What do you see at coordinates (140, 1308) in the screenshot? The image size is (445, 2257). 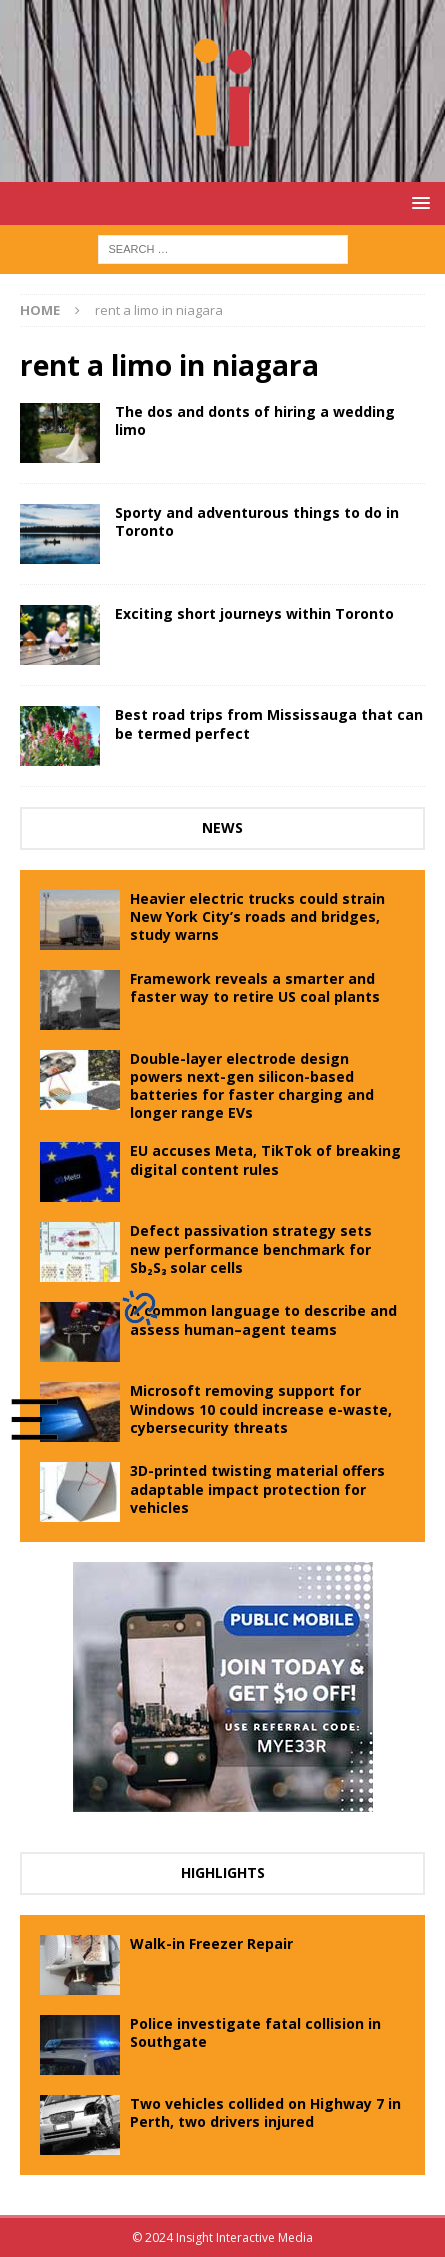 I see `unlink or break a connected URL` at bounding box center [140, 1308].